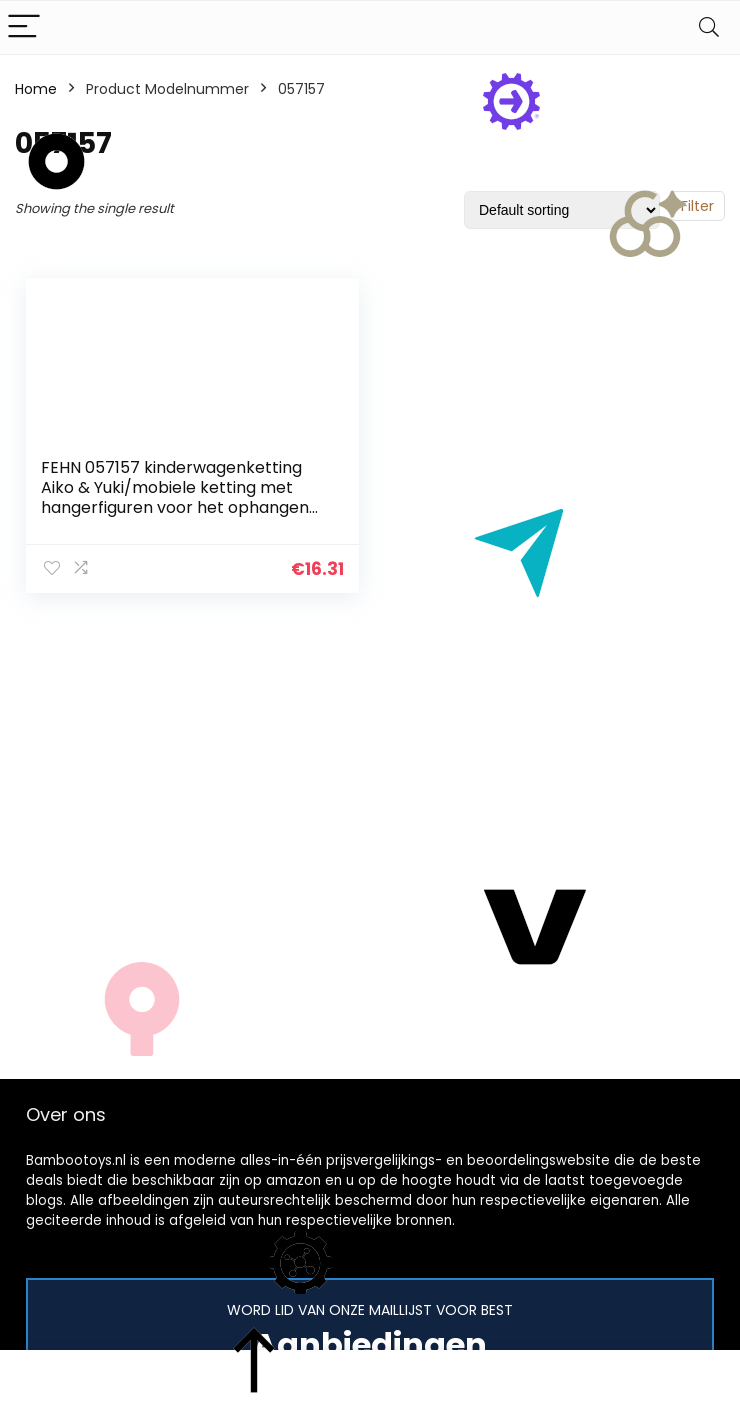 The image size is (740, 1405). Describe the element at coordinates (254, 1360) in the screenshot. I see `scroll to top of page` at that location.